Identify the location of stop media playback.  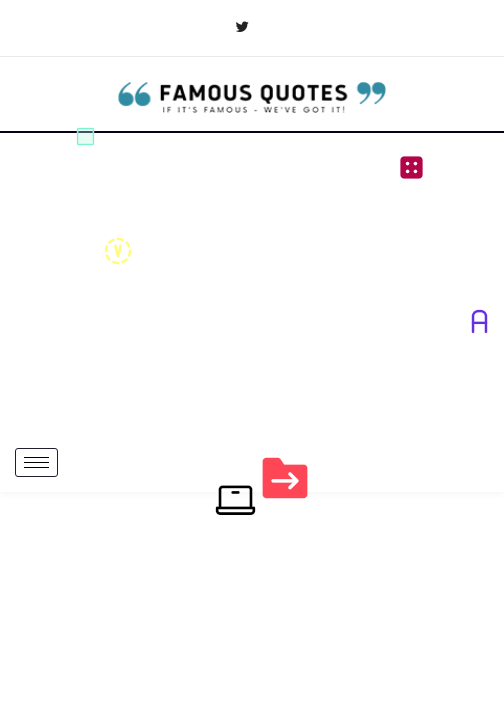
(85, 136).